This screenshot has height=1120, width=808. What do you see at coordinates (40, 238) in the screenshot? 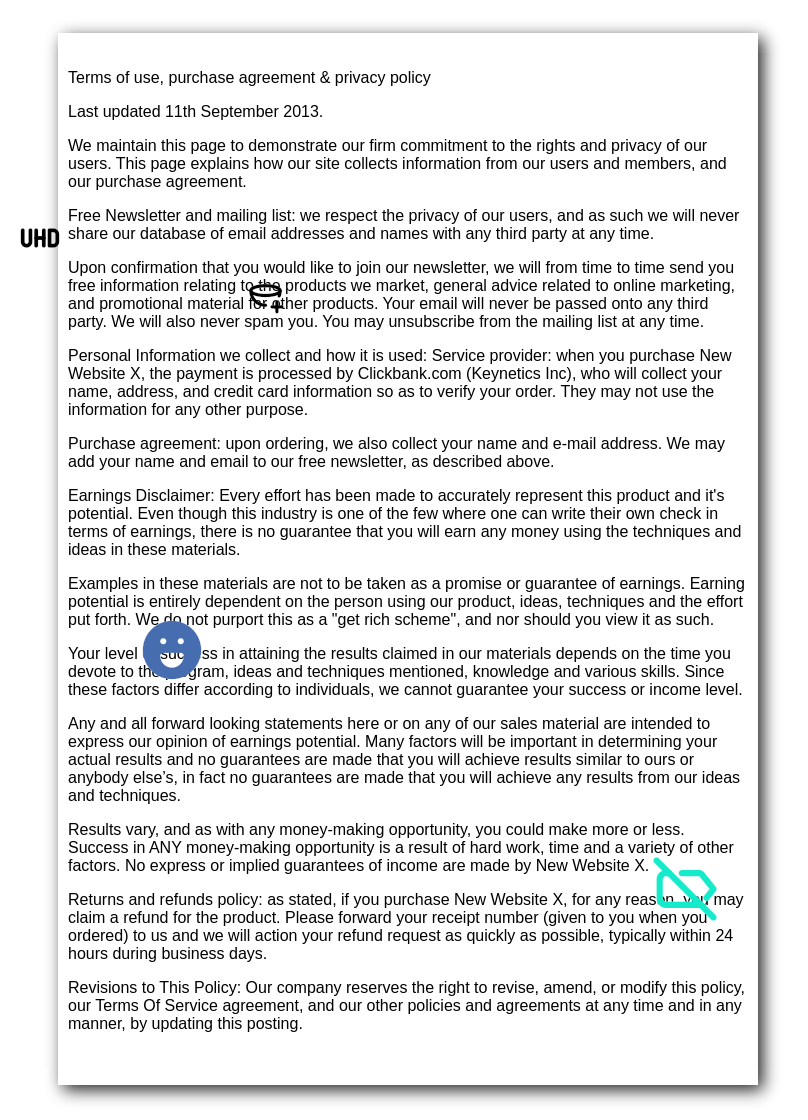
I see `indicates ultra high definition video quality` at bounding box center [40, 238].